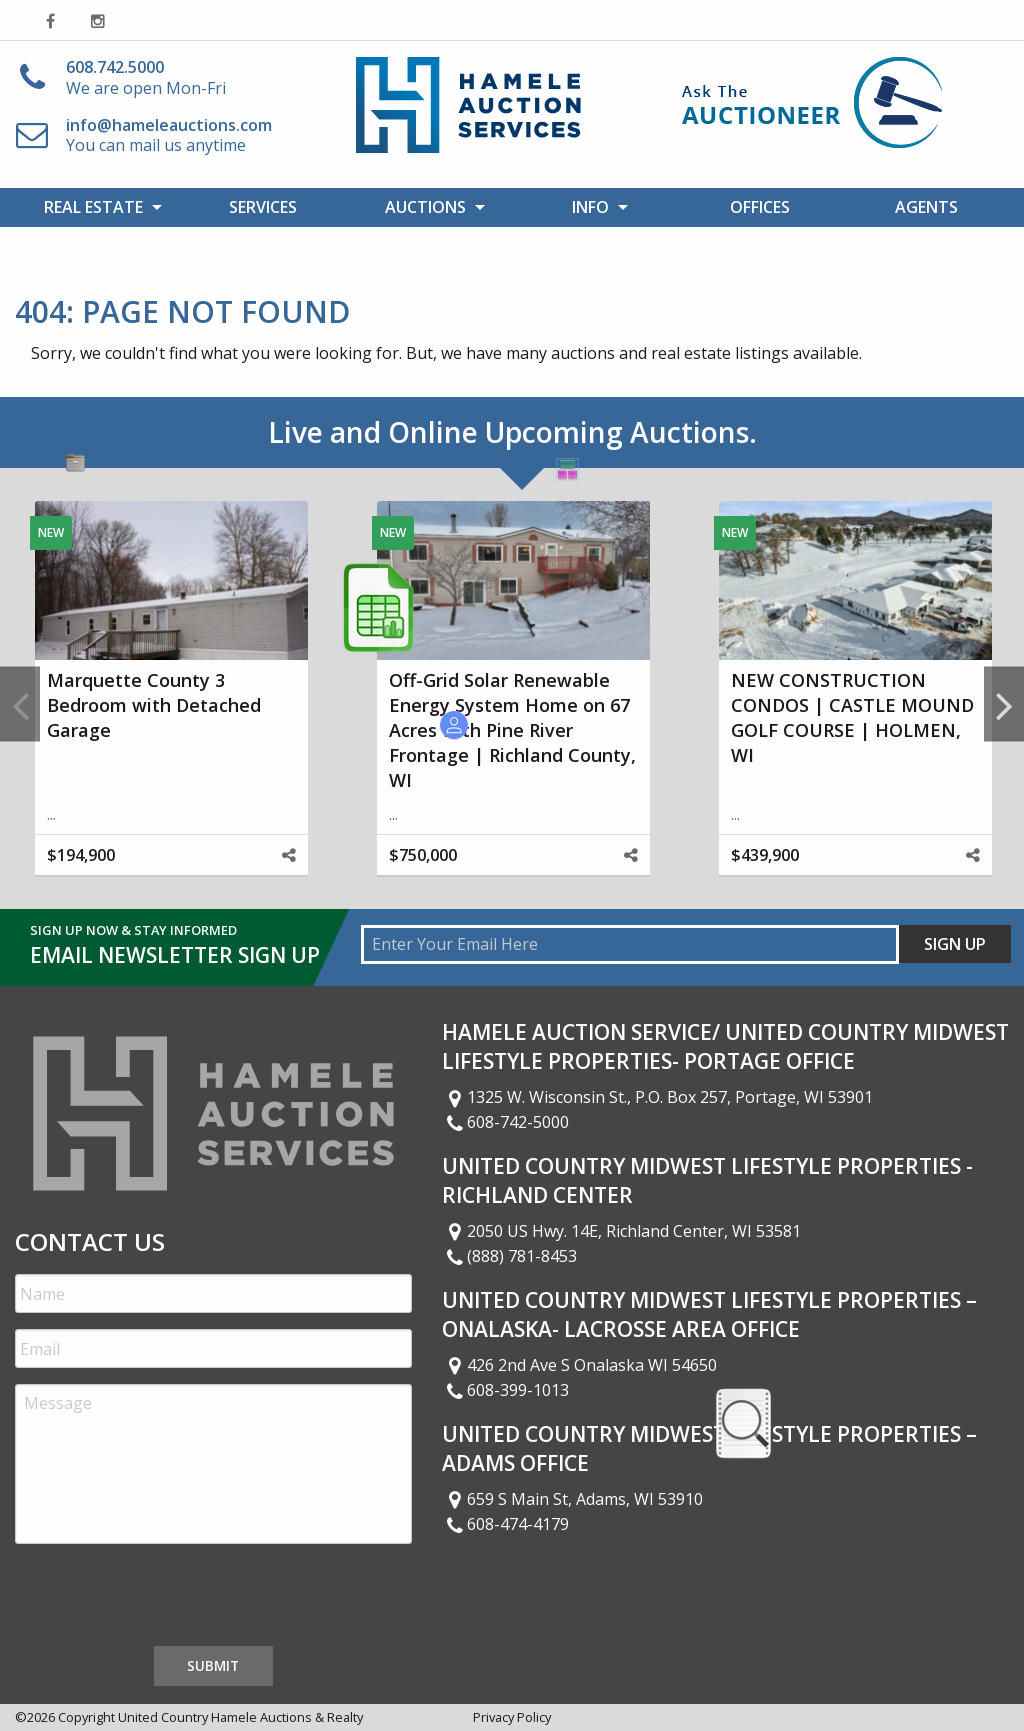 This screenshot has width=1024, height=1731. What do you see at coordinates (75, 462) in the screenshot?
I see `open the file manager application` at bounding box center [75, 462].